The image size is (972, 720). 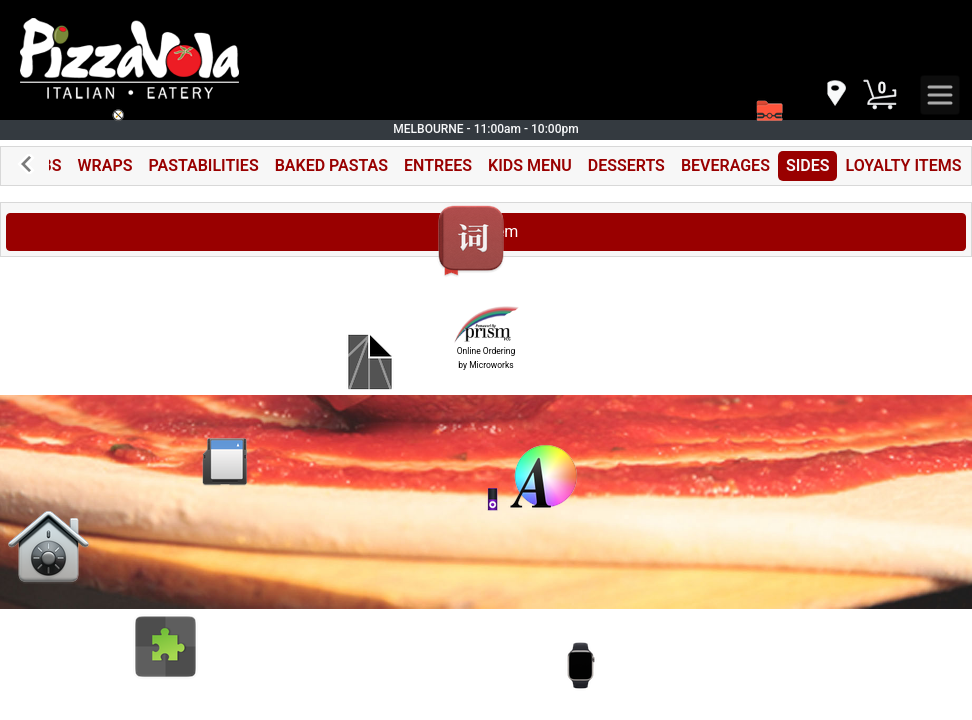 What do you see at coordinates (165, 646) in the screenshot?
I see `browse or manage system add-ons` at bounding box center [165, 646].